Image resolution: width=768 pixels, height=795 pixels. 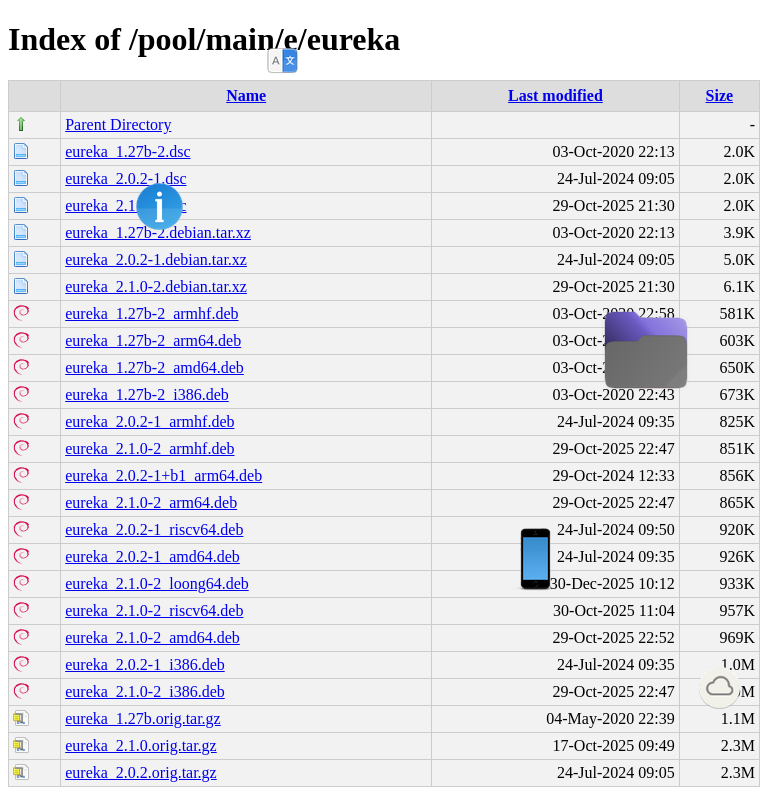 I want to click on drop files here to move them into this folder, so click(x=646, y=350).